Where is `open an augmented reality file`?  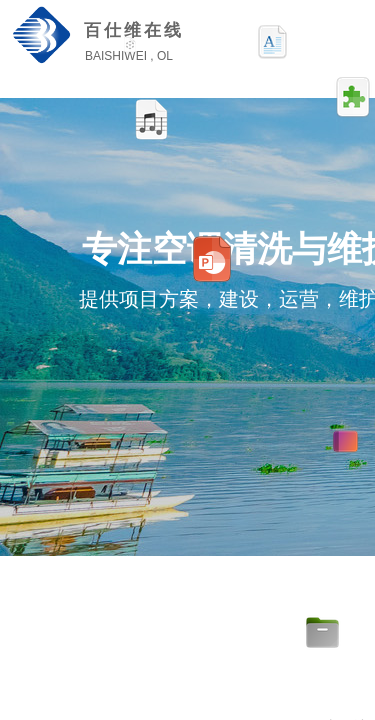 open an augmented reality file is located at coordinates (130, 45).